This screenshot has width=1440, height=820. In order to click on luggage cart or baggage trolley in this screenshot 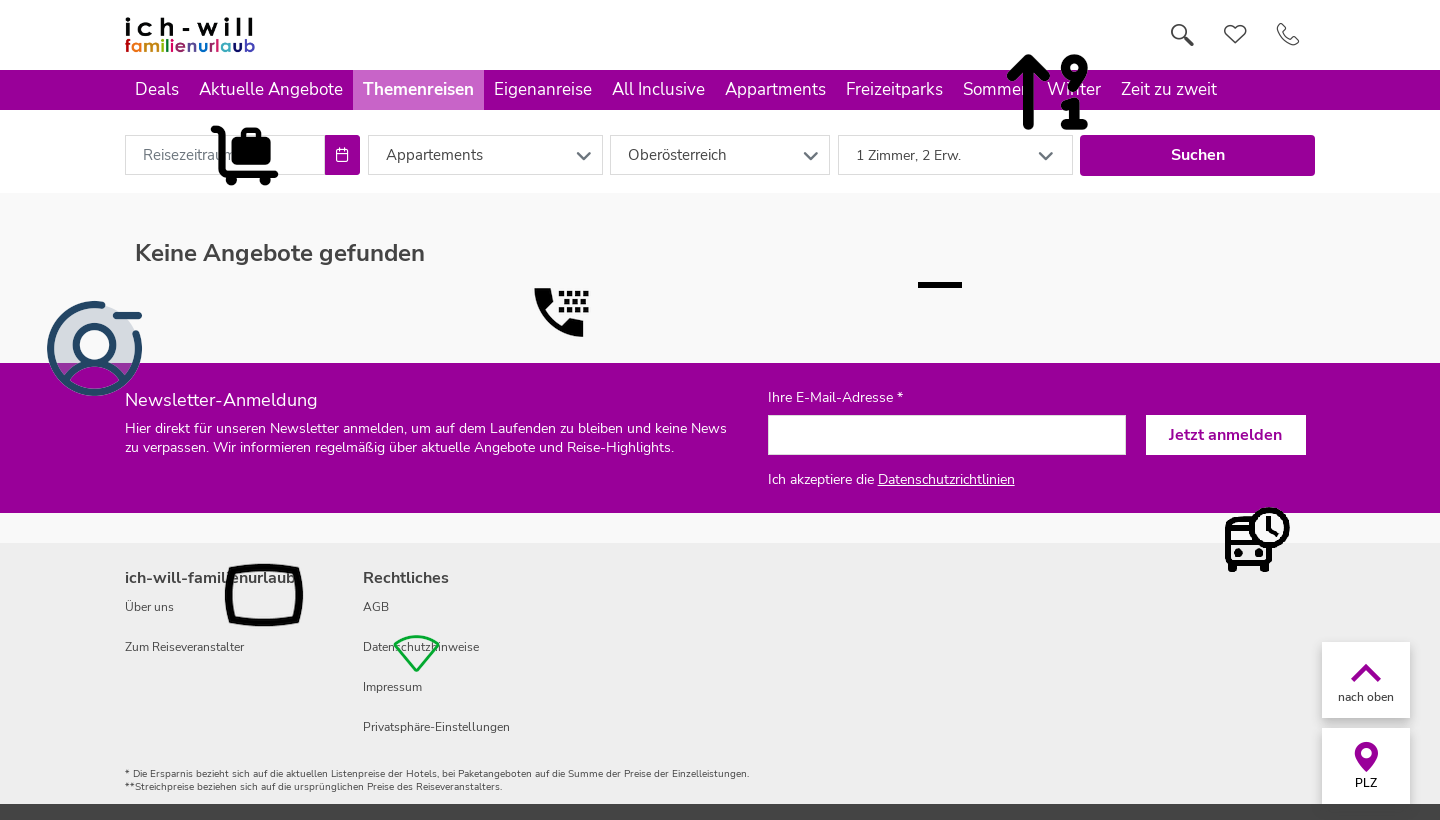, I will do `click(244, 155)`.